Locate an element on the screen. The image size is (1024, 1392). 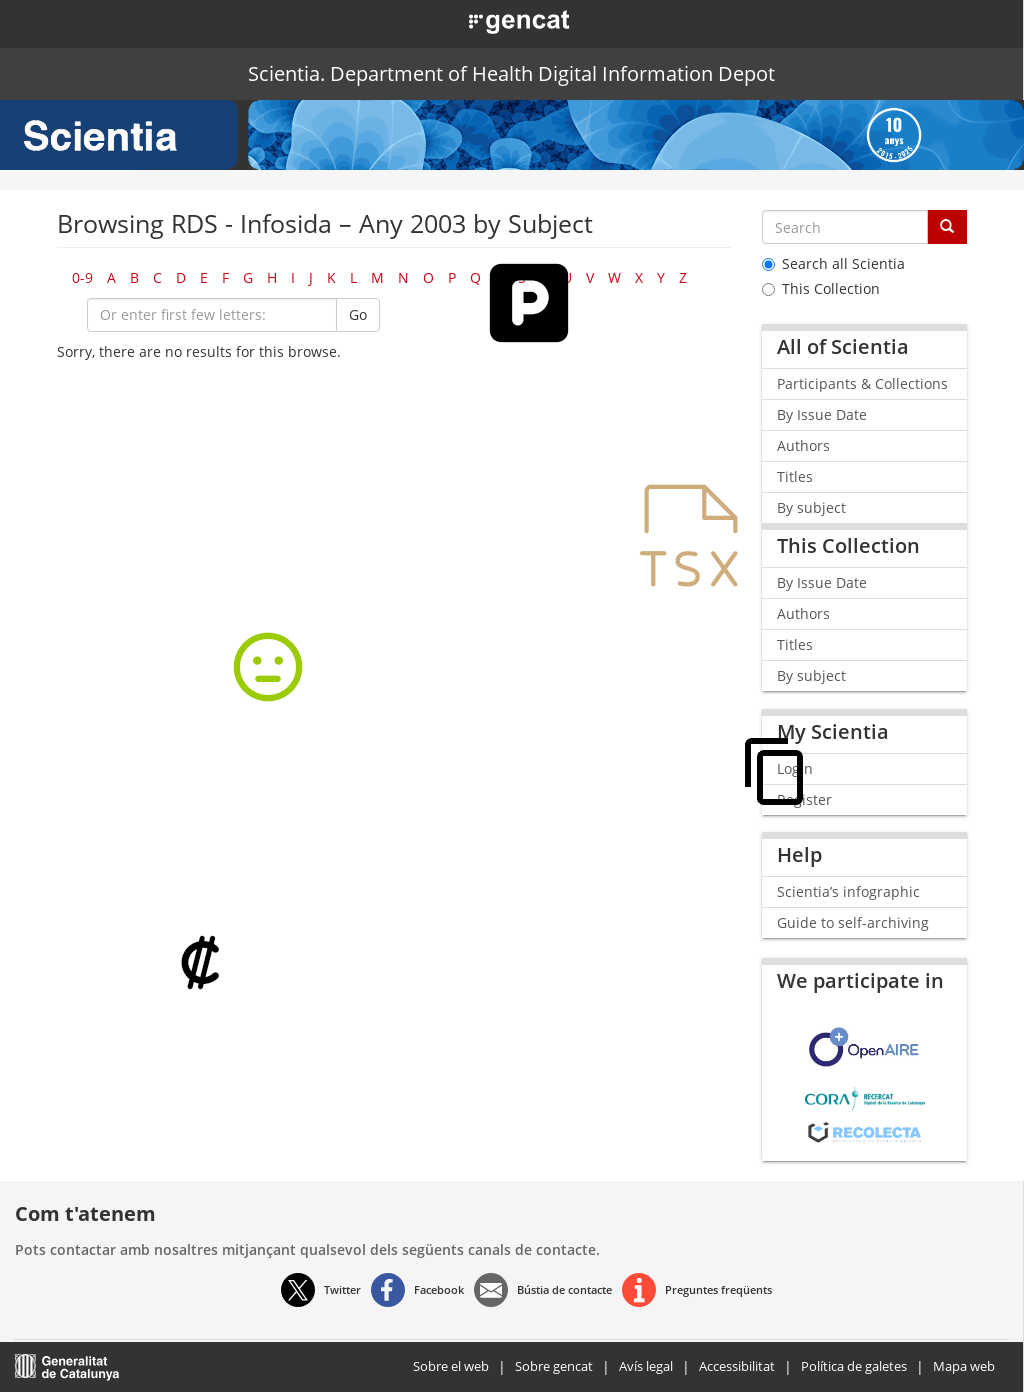
open a typescript react component file is located at coordinates (691, 540).